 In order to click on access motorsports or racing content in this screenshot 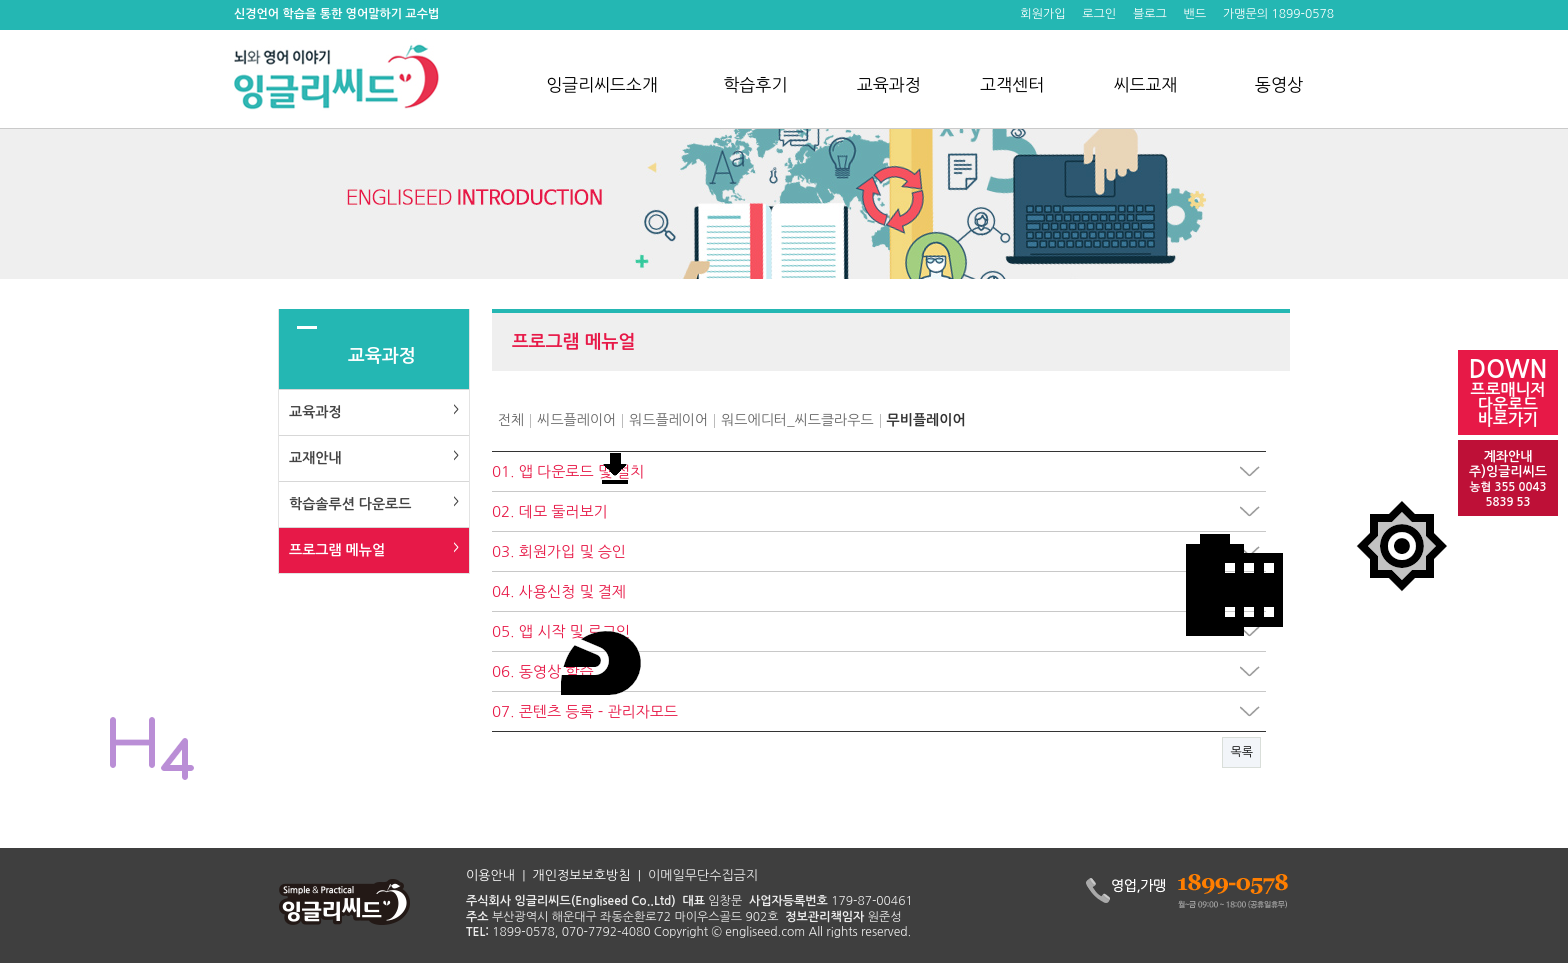, I will do `click(601, 663)`.